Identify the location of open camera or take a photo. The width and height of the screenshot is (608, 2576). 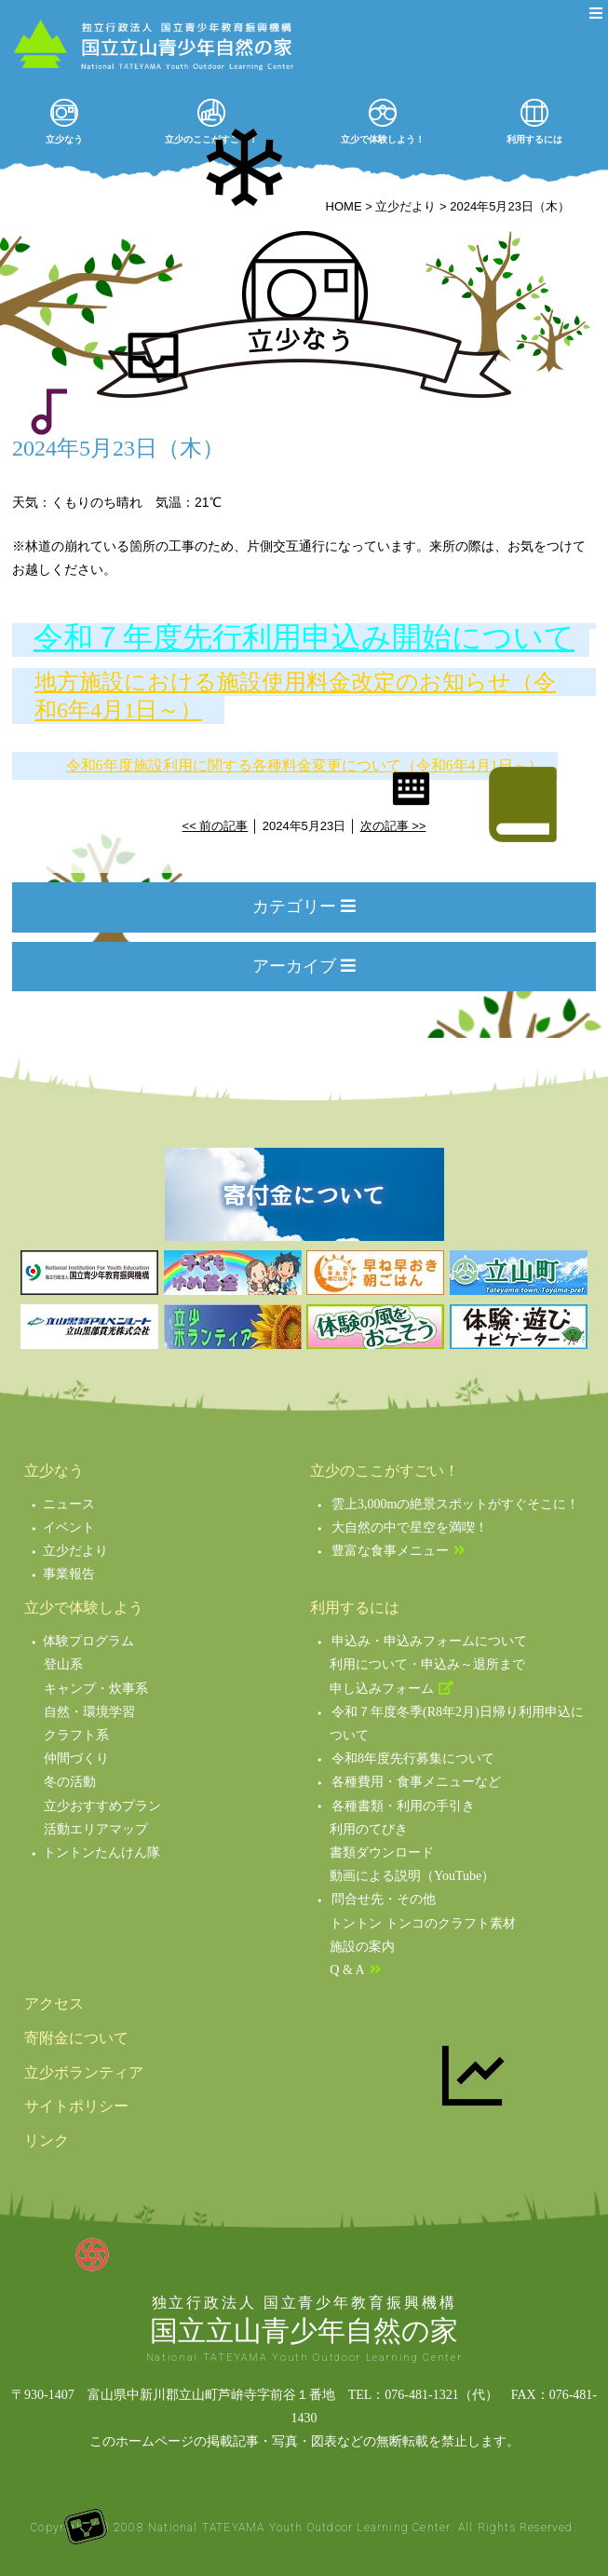
(92, 2255).